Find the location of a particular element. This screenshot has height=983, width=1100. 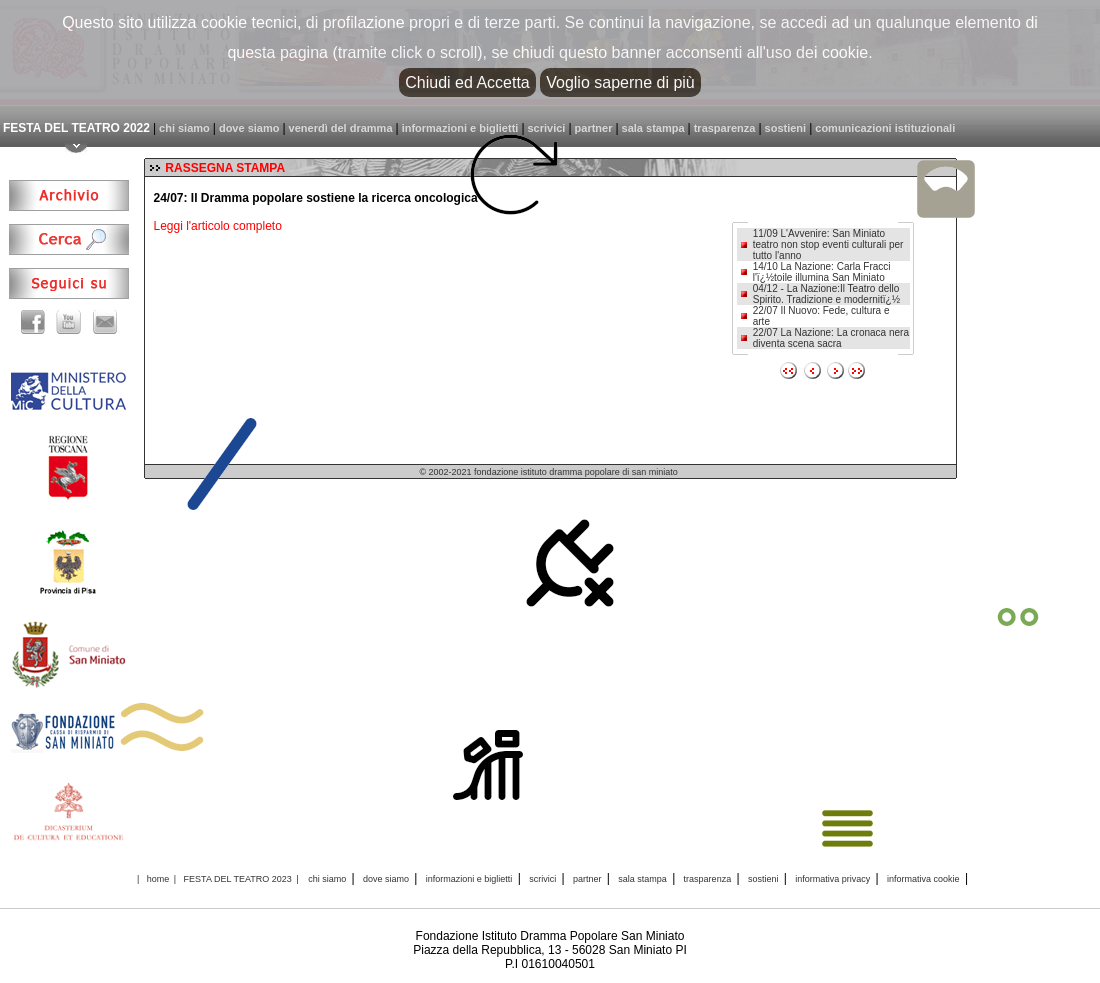

disconnected or unplugged device is located at coordinates (570, 563).